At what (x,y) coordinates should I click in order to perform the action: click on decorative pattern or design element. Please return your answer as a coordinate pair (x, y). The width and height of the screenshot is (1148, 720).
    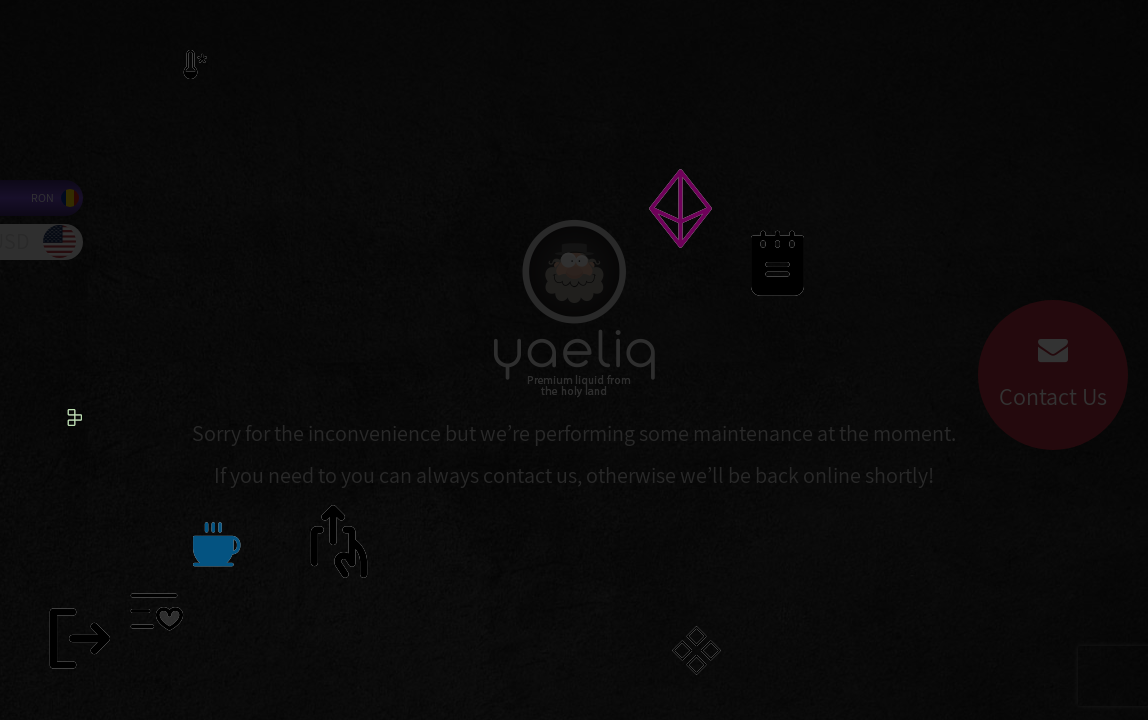
    Looking at the image, I should click on (696, 650).